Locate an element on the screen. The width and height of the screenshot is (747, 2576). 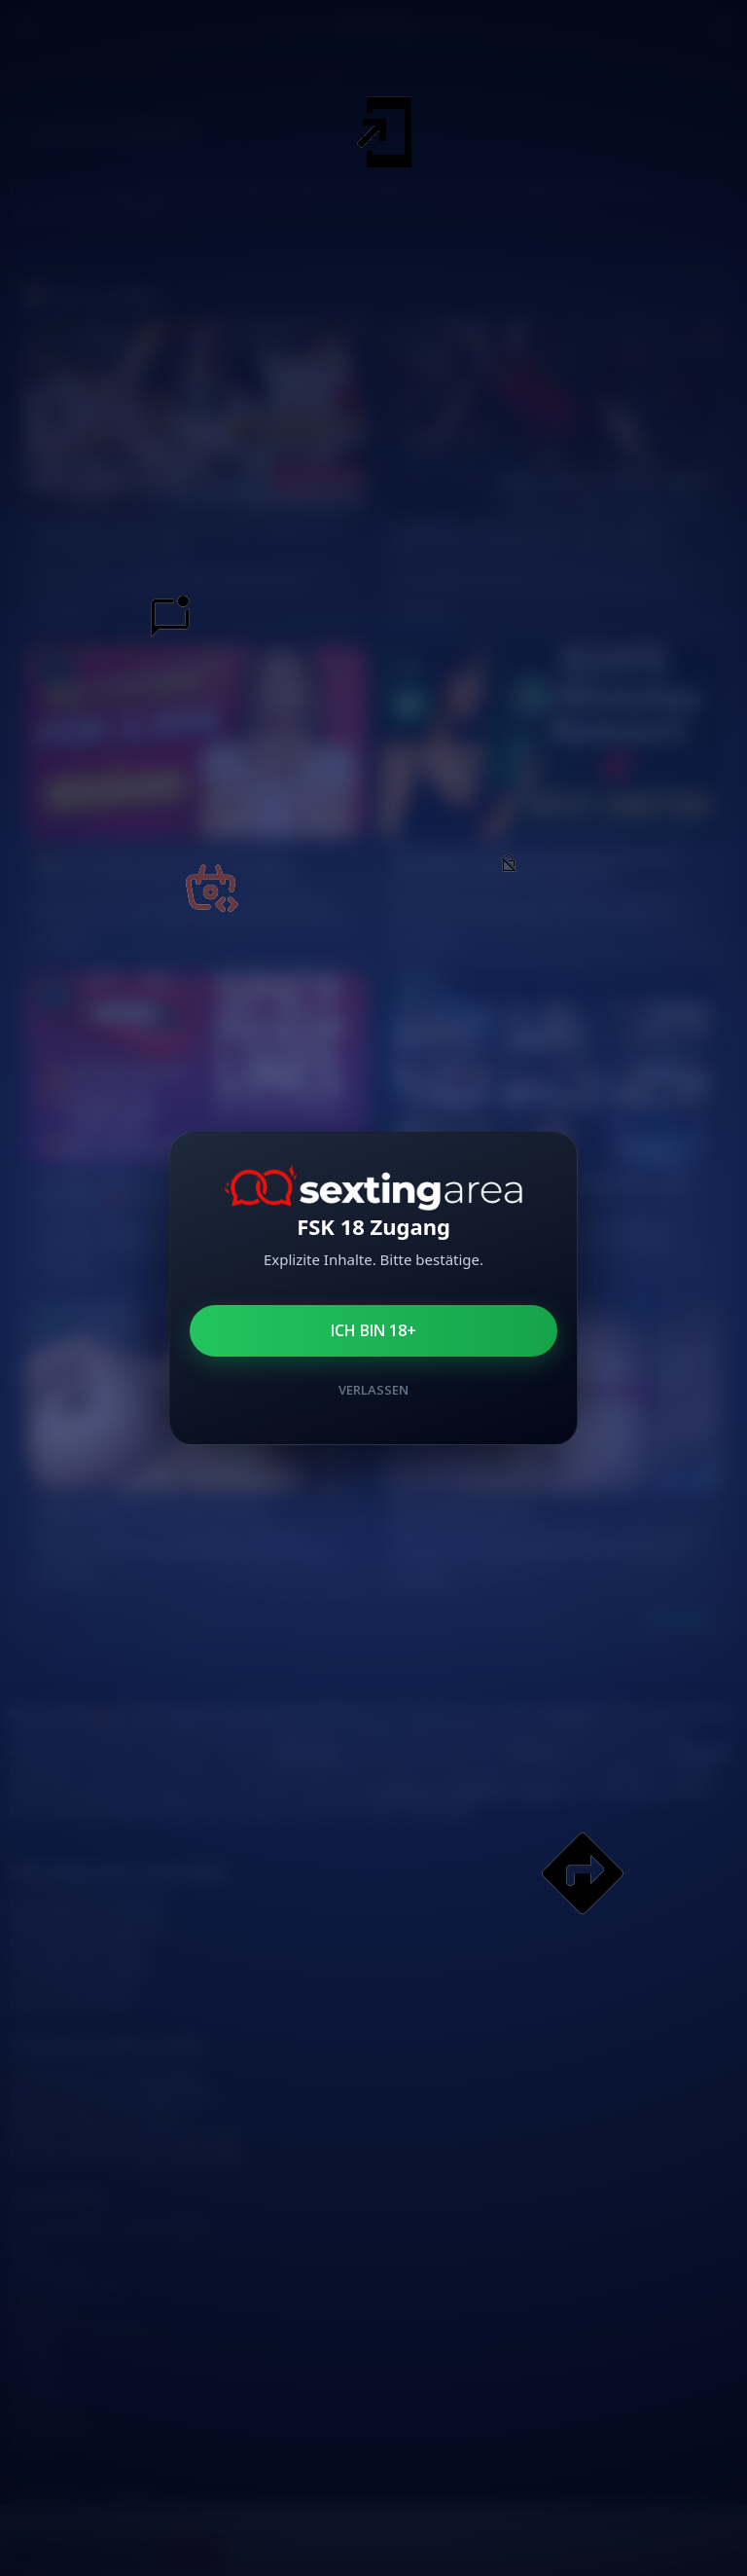
add shortcut to home screen is located at coordinates (385, 131).